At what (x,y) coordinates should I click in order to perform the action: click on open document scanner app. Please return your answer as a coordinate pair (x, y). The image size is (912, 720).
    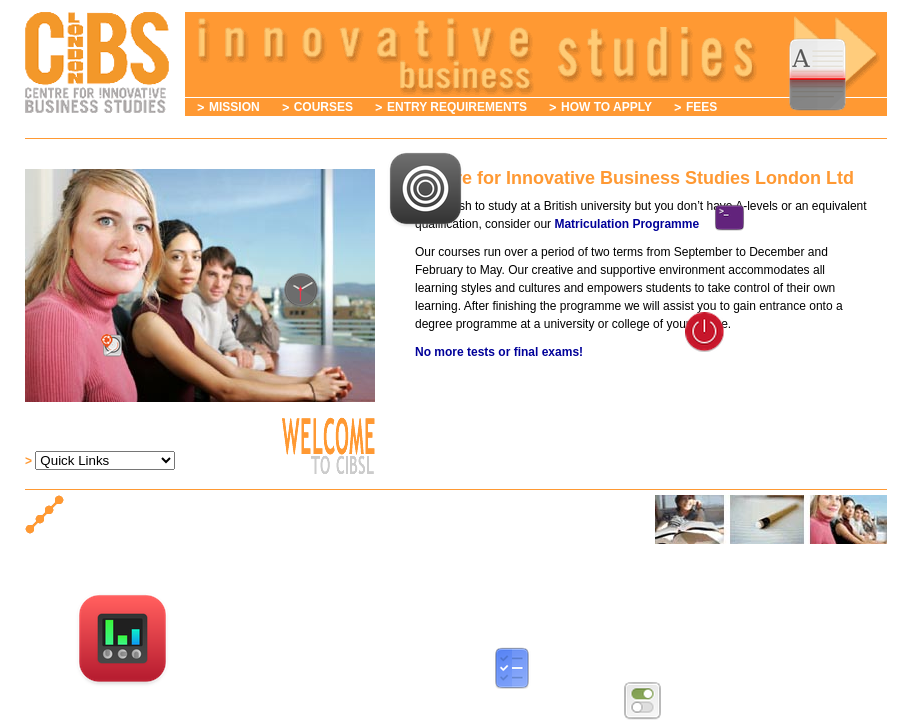
    Looking at the image, I should click on (817, 74).